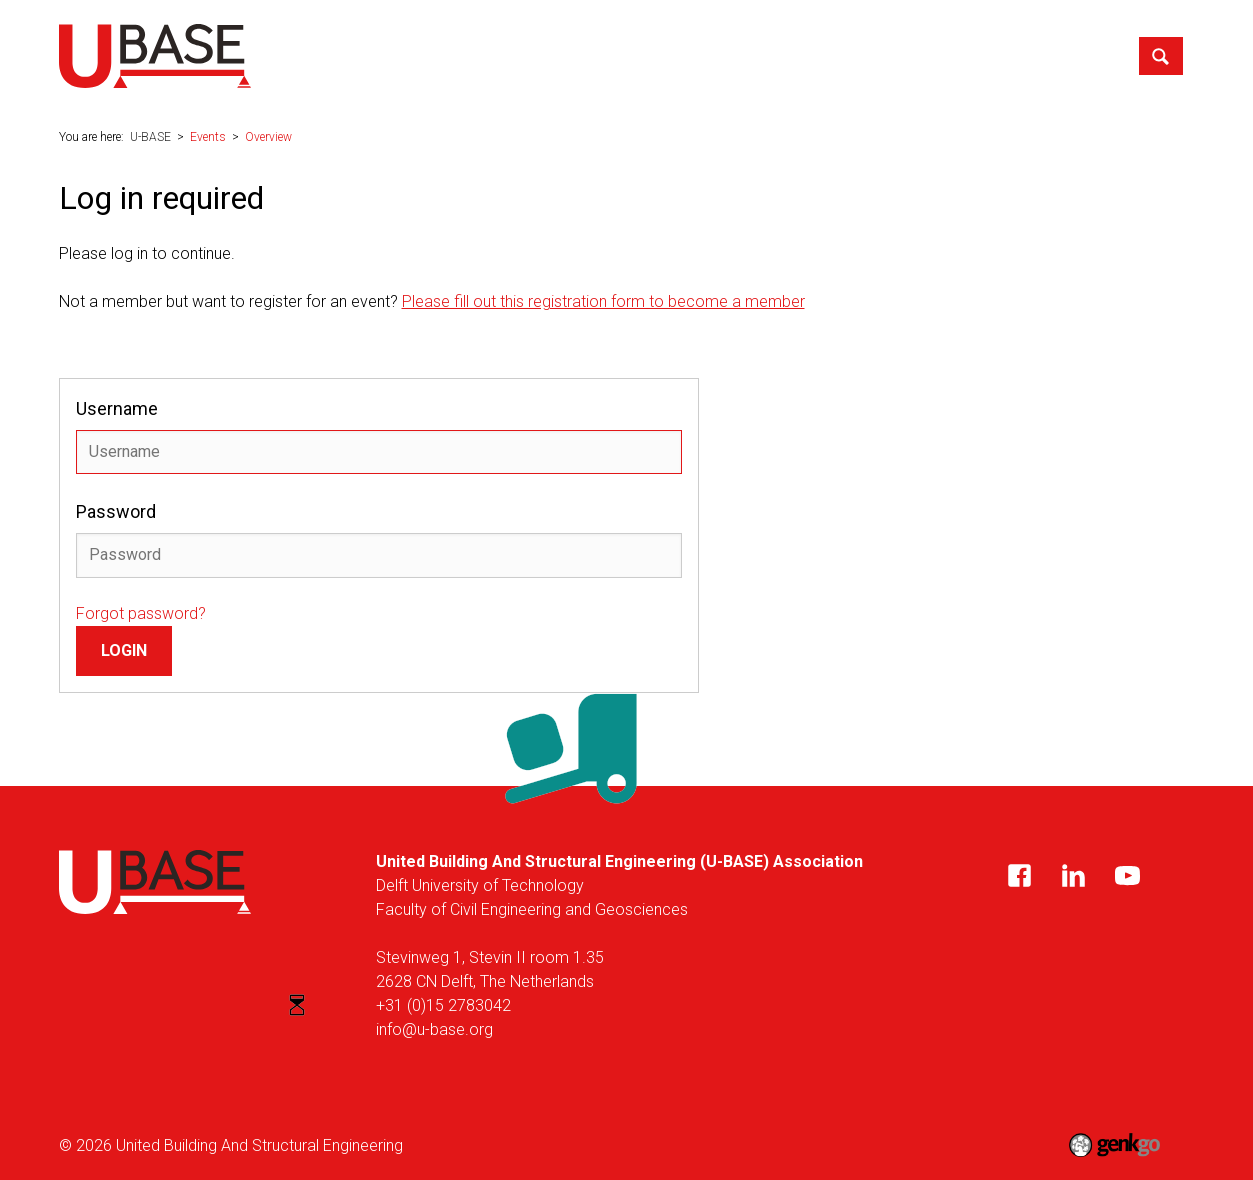 Image resolution: width=1253 pixels, height=1180 pixels. I want to click on indicates order is being loaded for delivery, so click(571, 745).